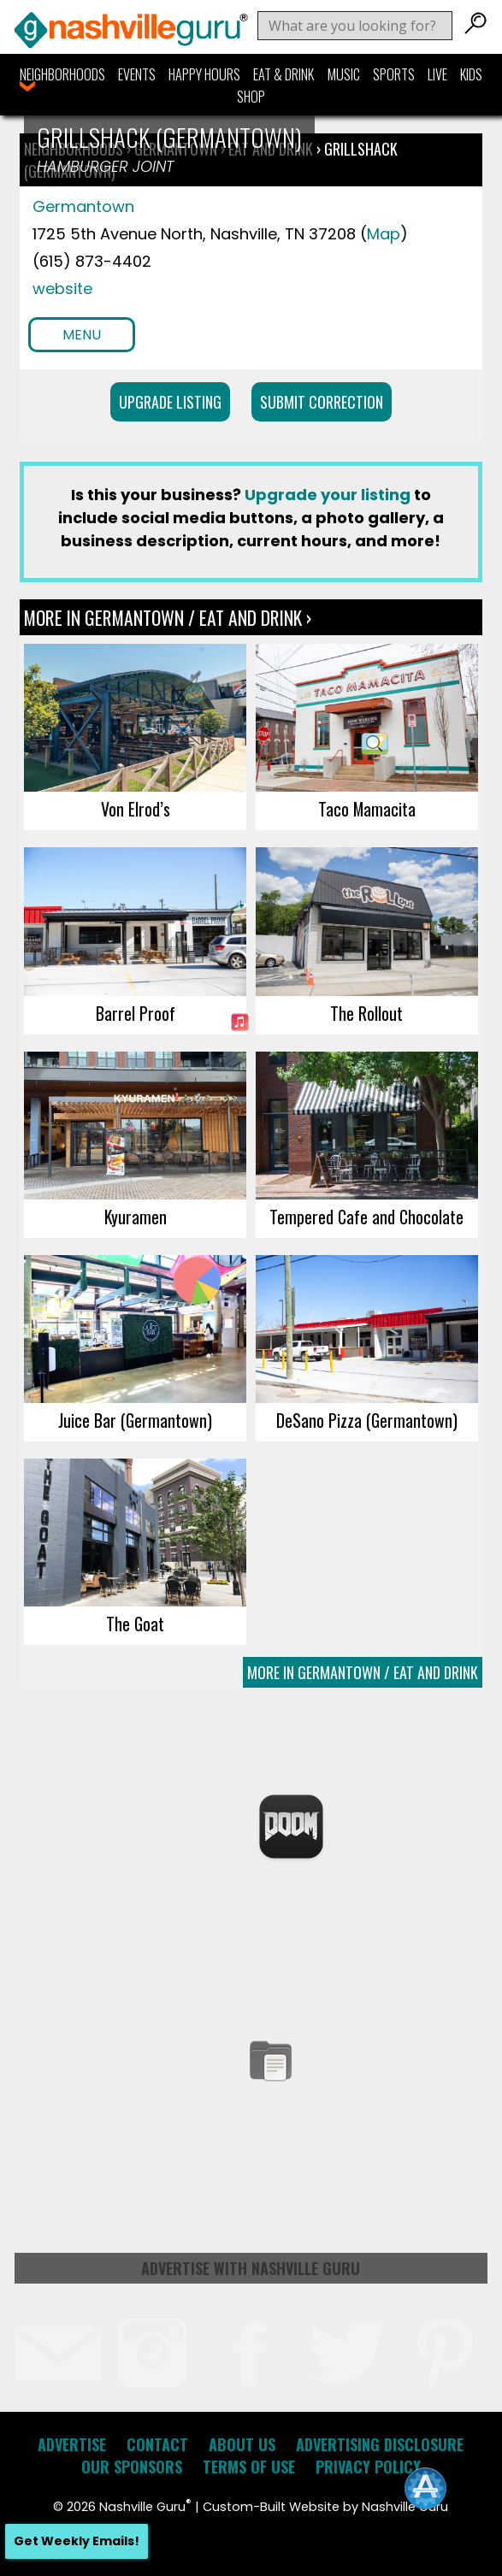 The image size is (502, 2576). I want to click on open the gnome music app, so click(239, 1022).